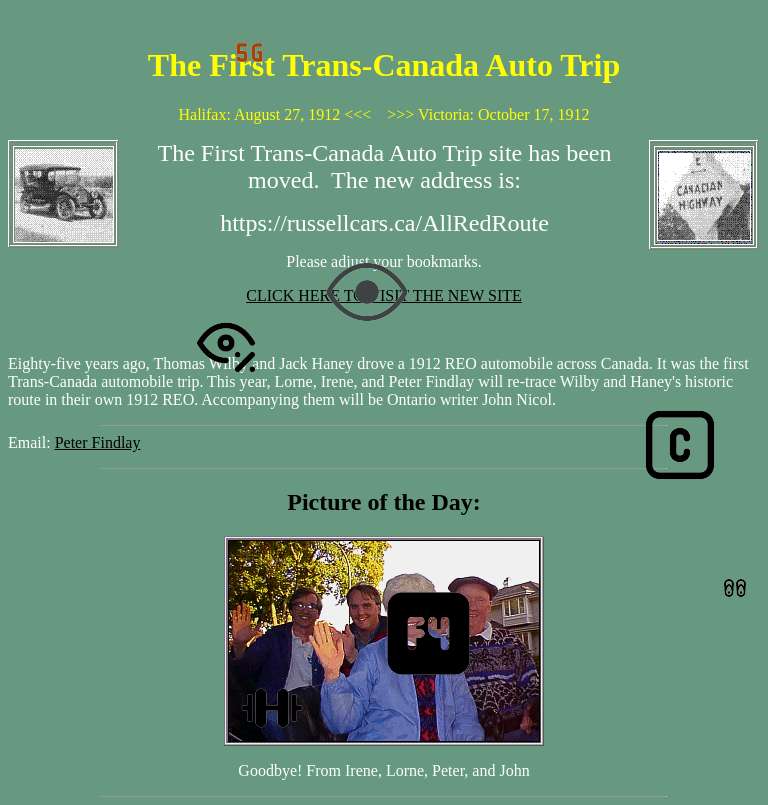  I want to click on access workout or fitness features, so click(272, 708).